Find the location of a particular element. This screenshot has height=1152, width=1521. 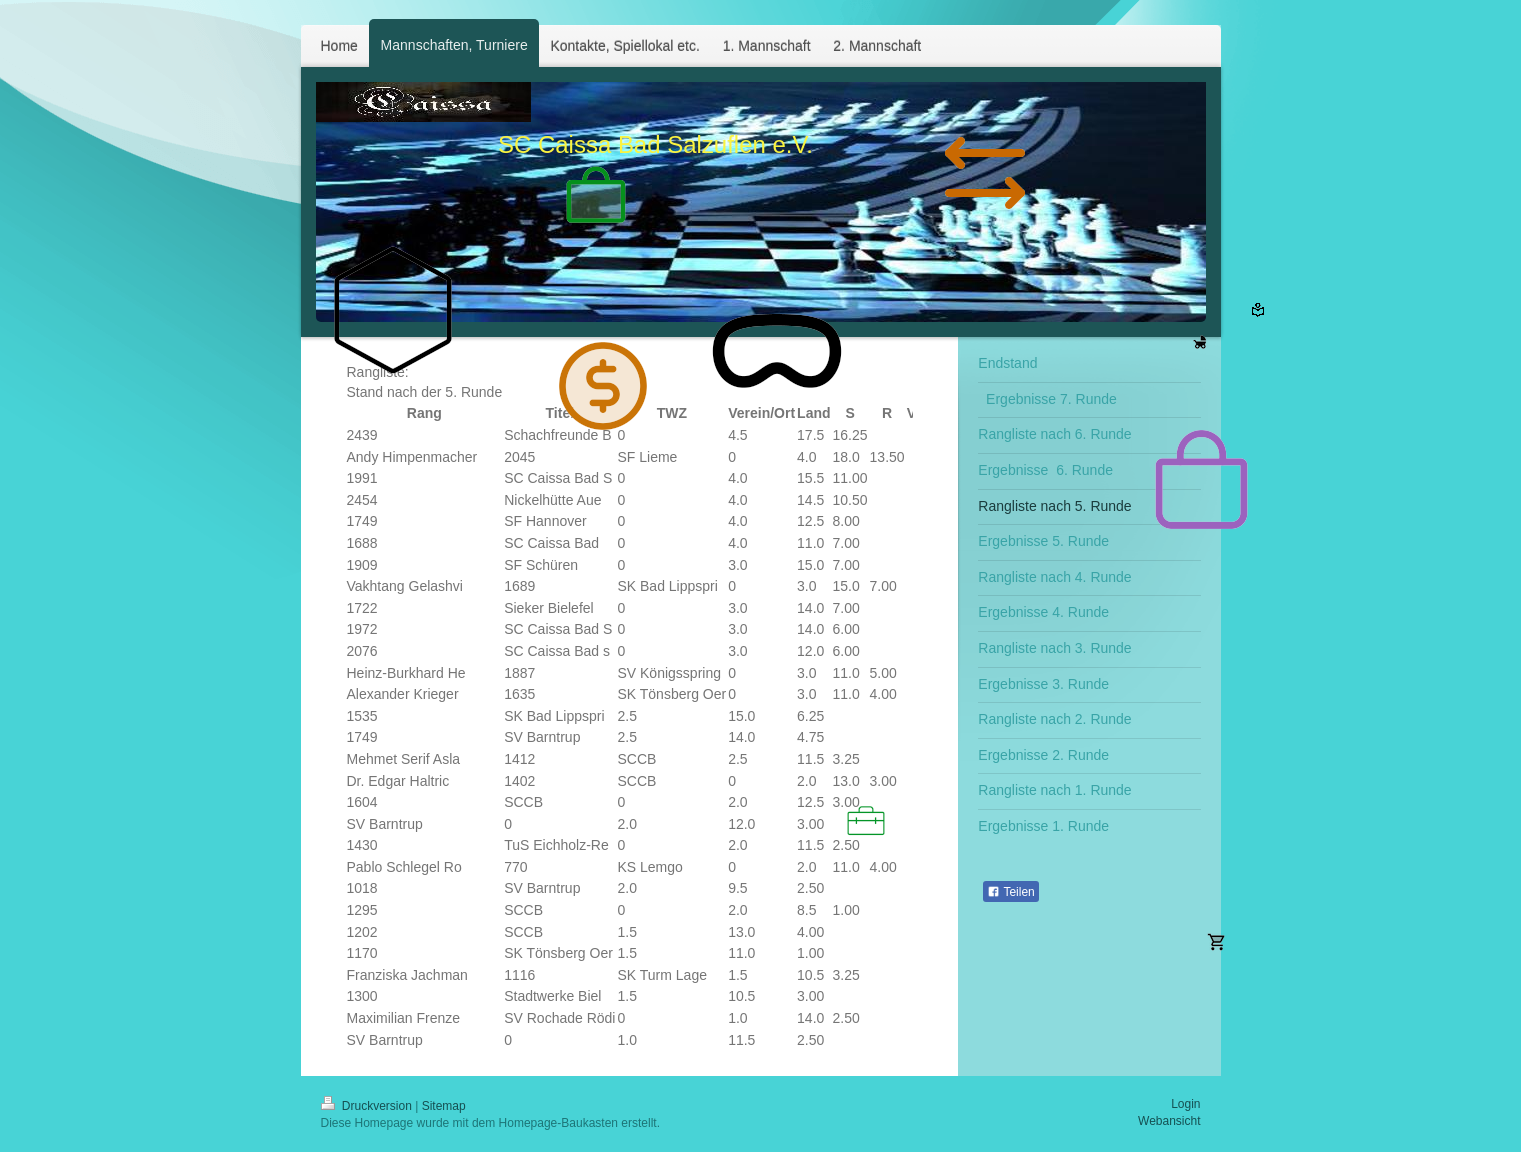

access apple vision pro settings is located at coordinates (777, 349).